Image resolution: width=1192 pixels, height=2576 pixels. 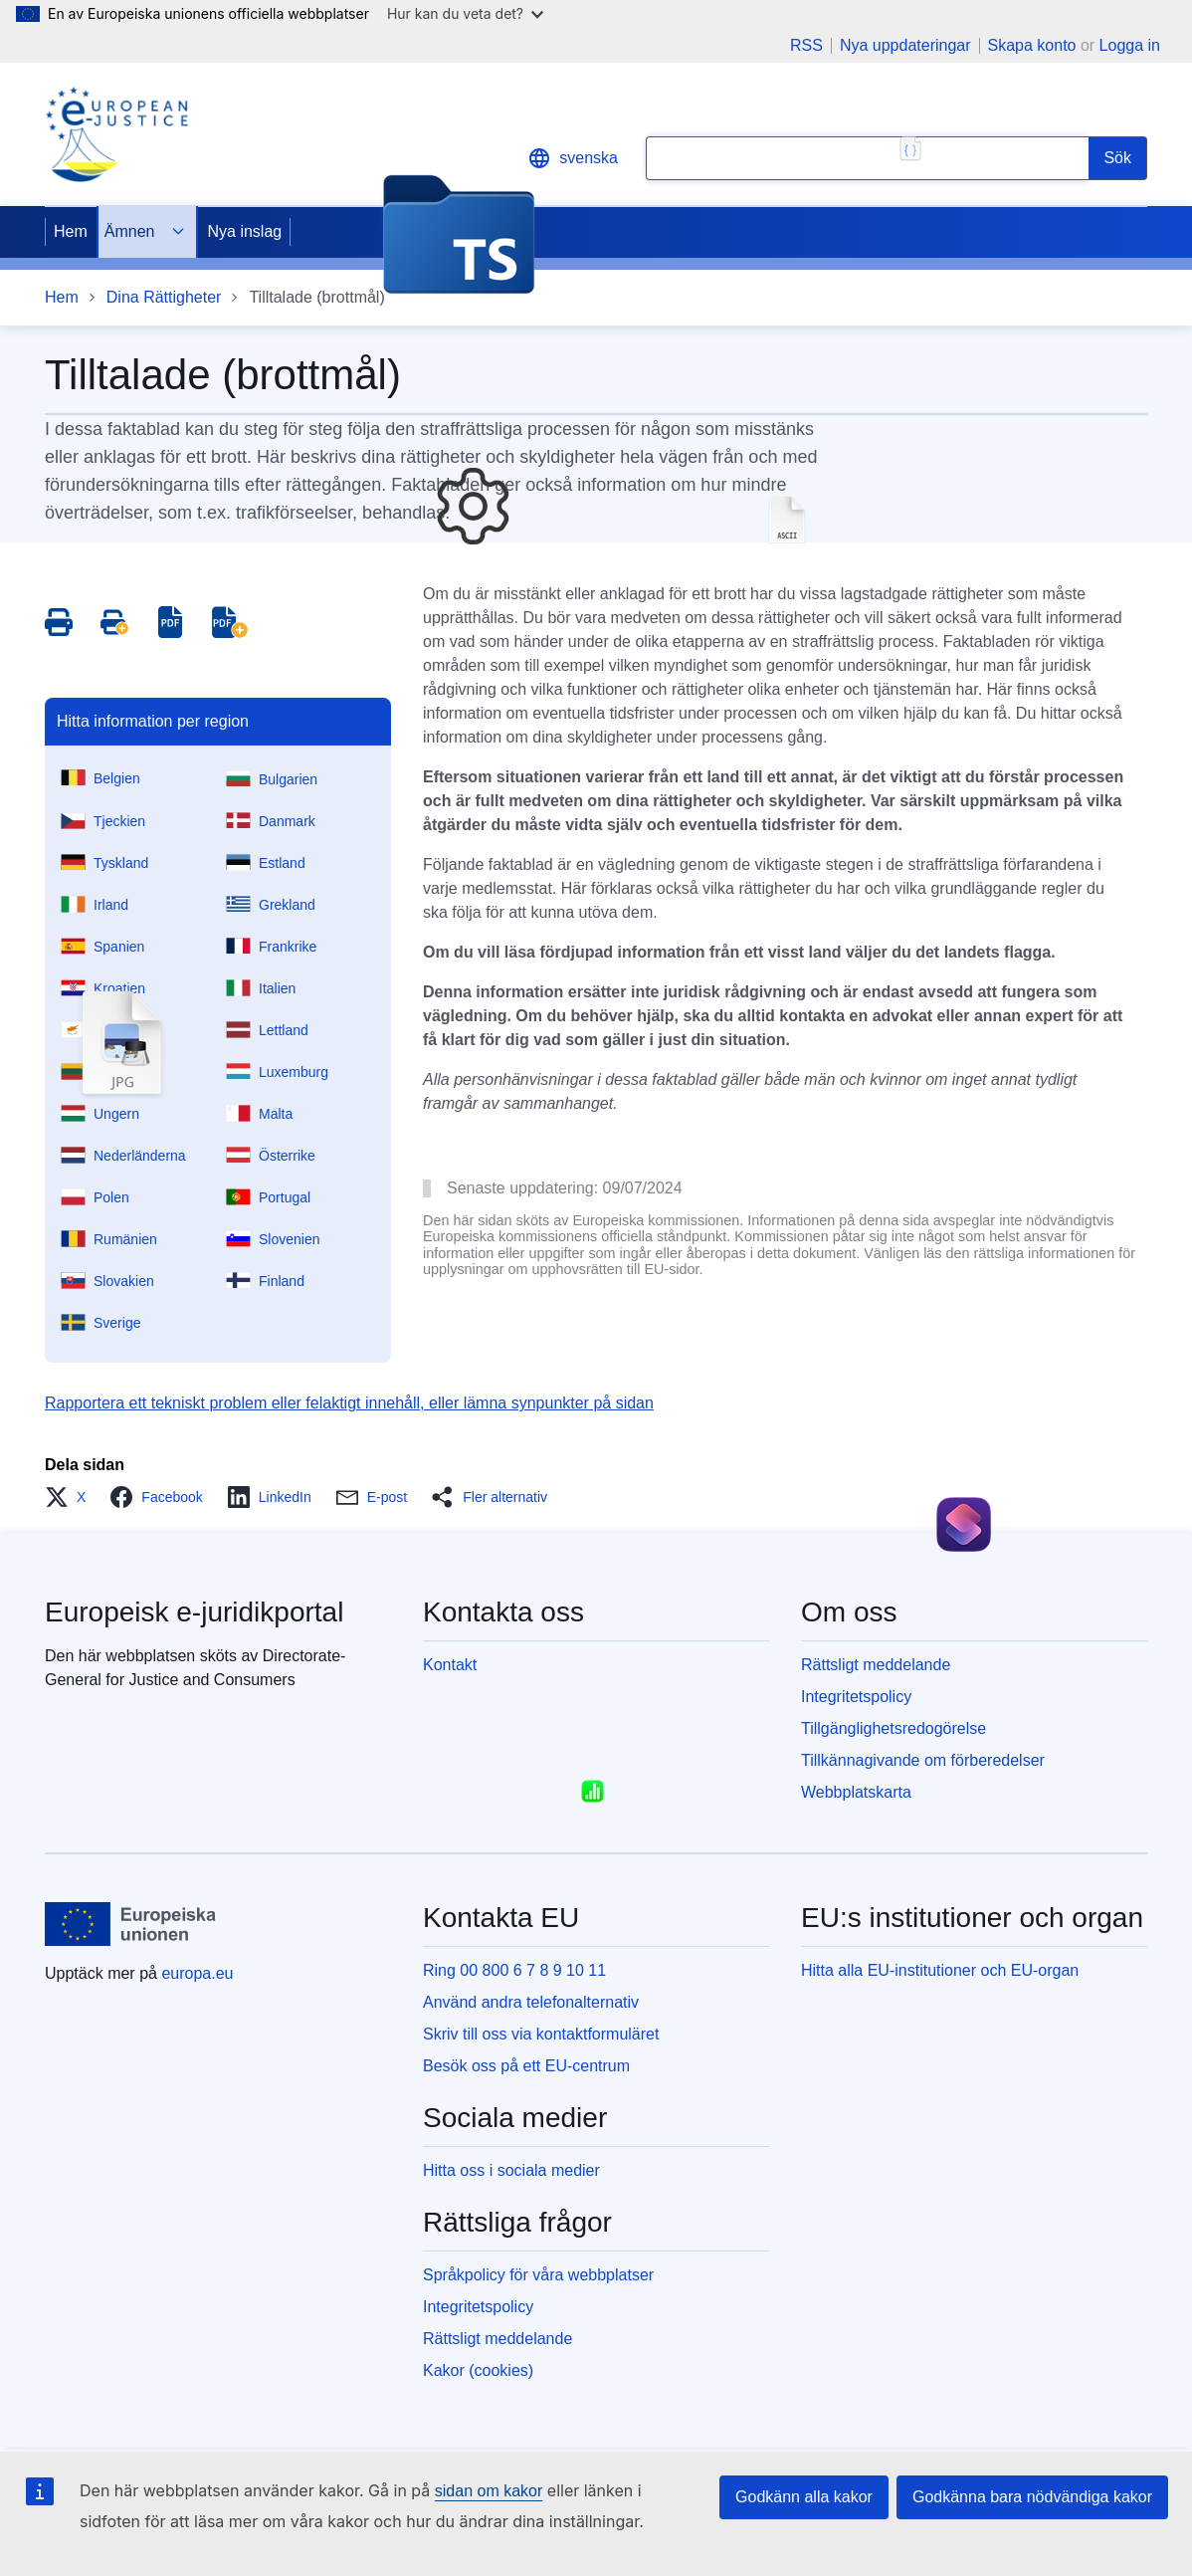 What do you see at coordinates (121, 1044) in the screenshot?
I see `a jpg image file` at bounding box center [121, 1044].